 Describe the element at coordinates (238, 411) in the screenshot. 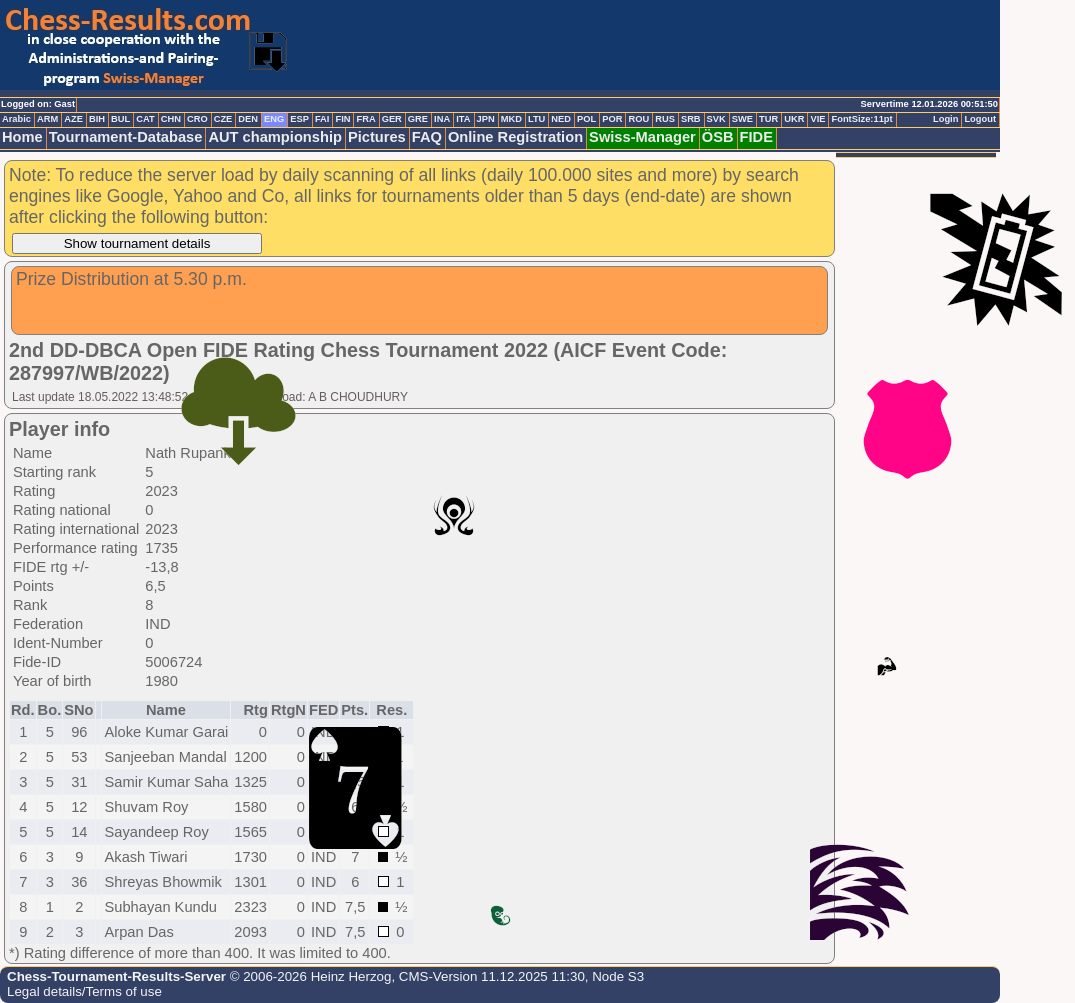

I see `download file from cloud storage` at that location.